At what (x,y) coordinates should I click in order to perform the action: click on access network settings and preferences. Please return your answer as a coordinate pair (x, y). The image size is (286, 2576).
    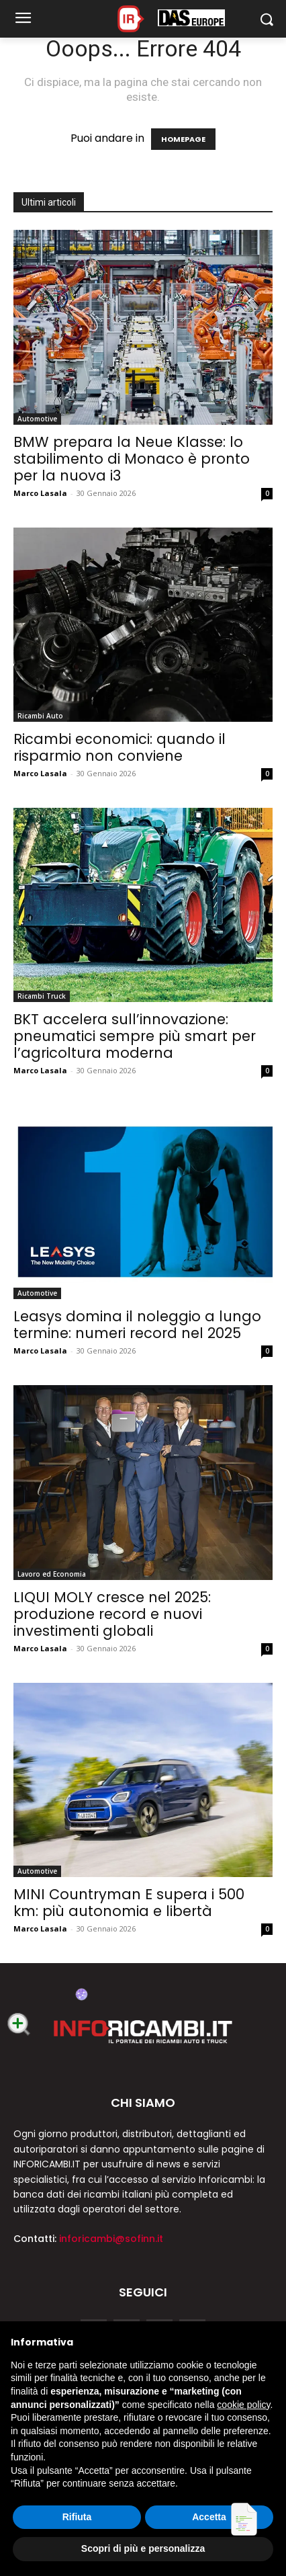
    Looking at the image, I should click on (81, 1994).